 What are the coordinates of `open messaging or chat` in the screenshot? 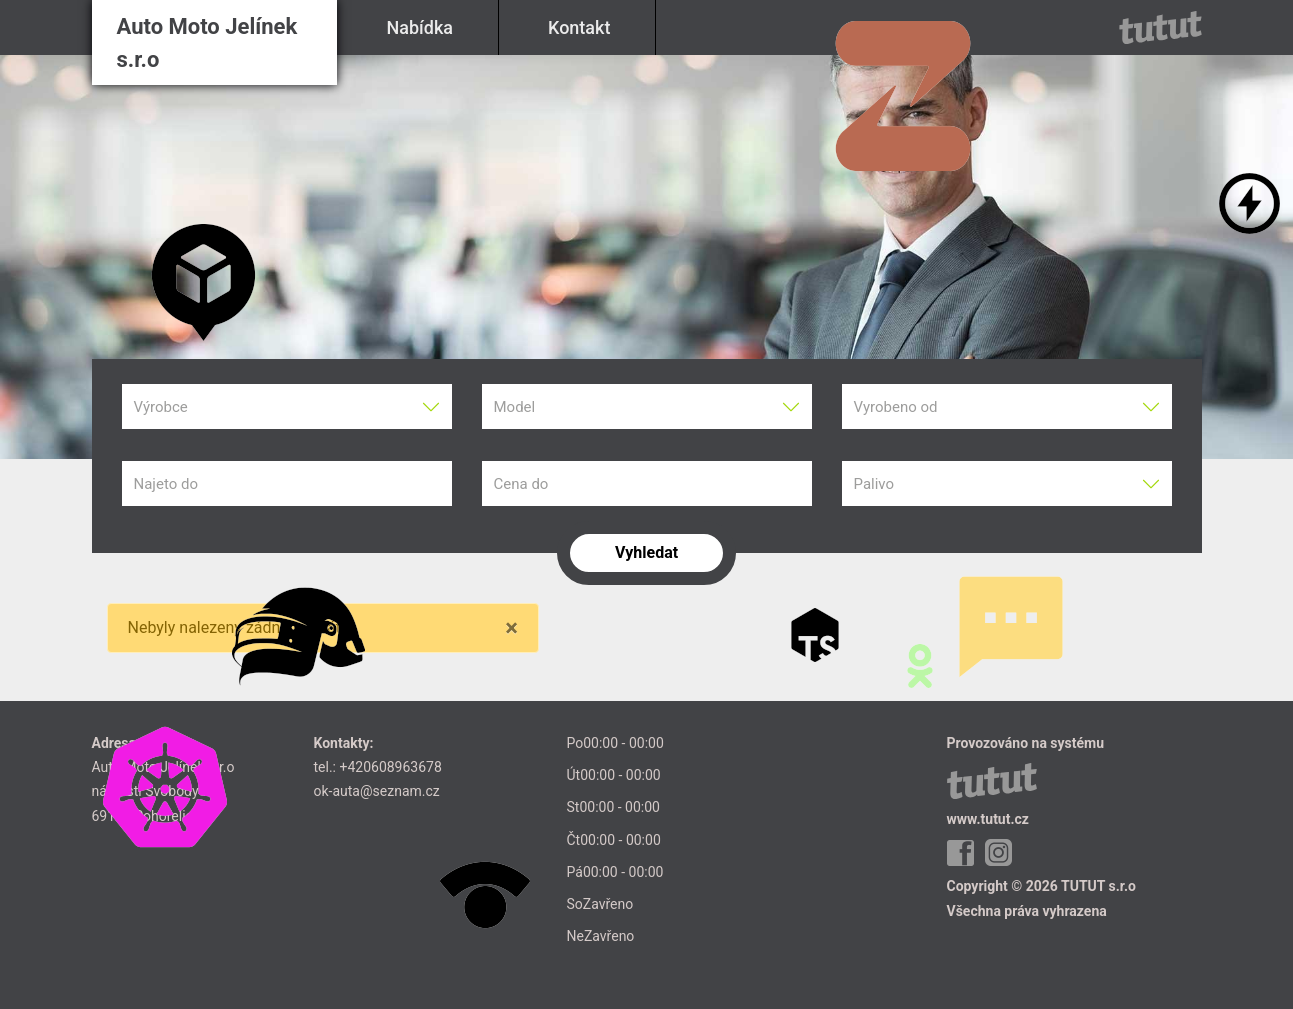 It's located at (1011, 623).